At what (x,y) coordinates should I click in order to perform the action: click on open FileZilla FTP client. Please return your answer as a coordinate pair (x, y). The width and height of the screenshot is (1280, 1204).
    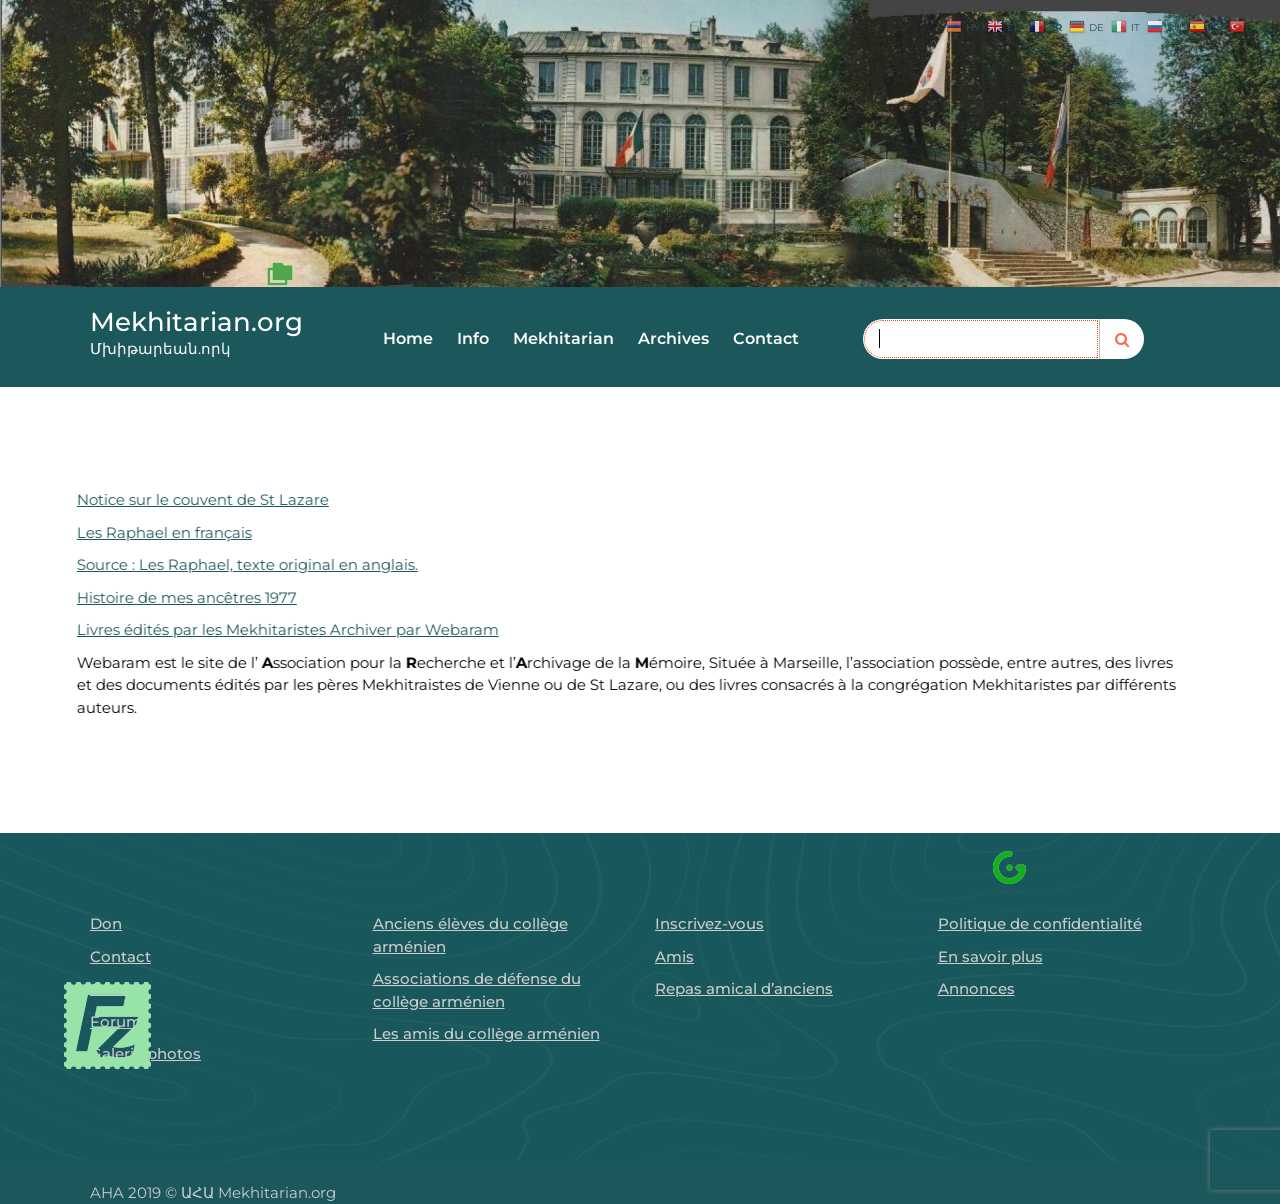
    Looking at the image, I should click on (107, 1025).